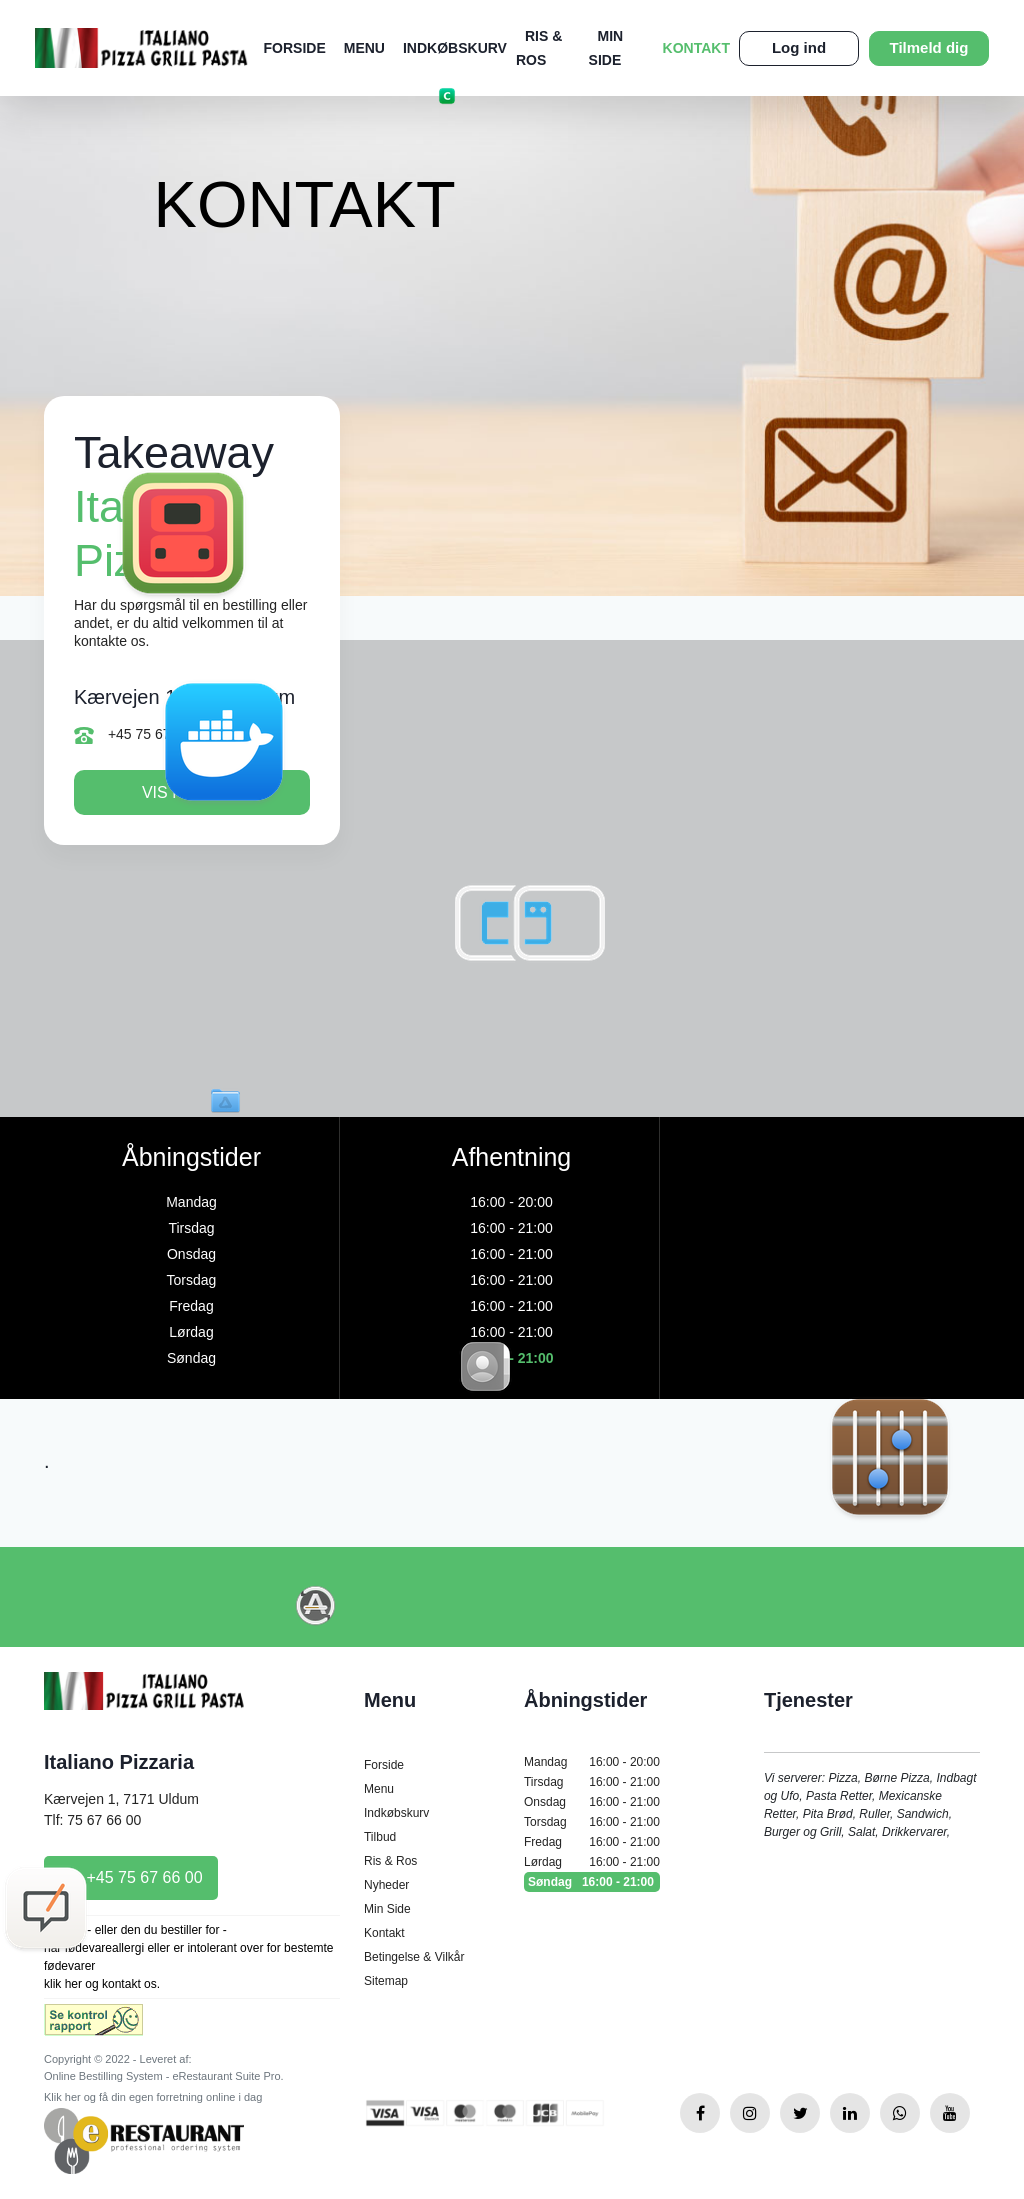 Image resolution: width=1024 pixels, height=2199 pixels. I want to click on open the connectagram word puzzle game, so click(447, 96).